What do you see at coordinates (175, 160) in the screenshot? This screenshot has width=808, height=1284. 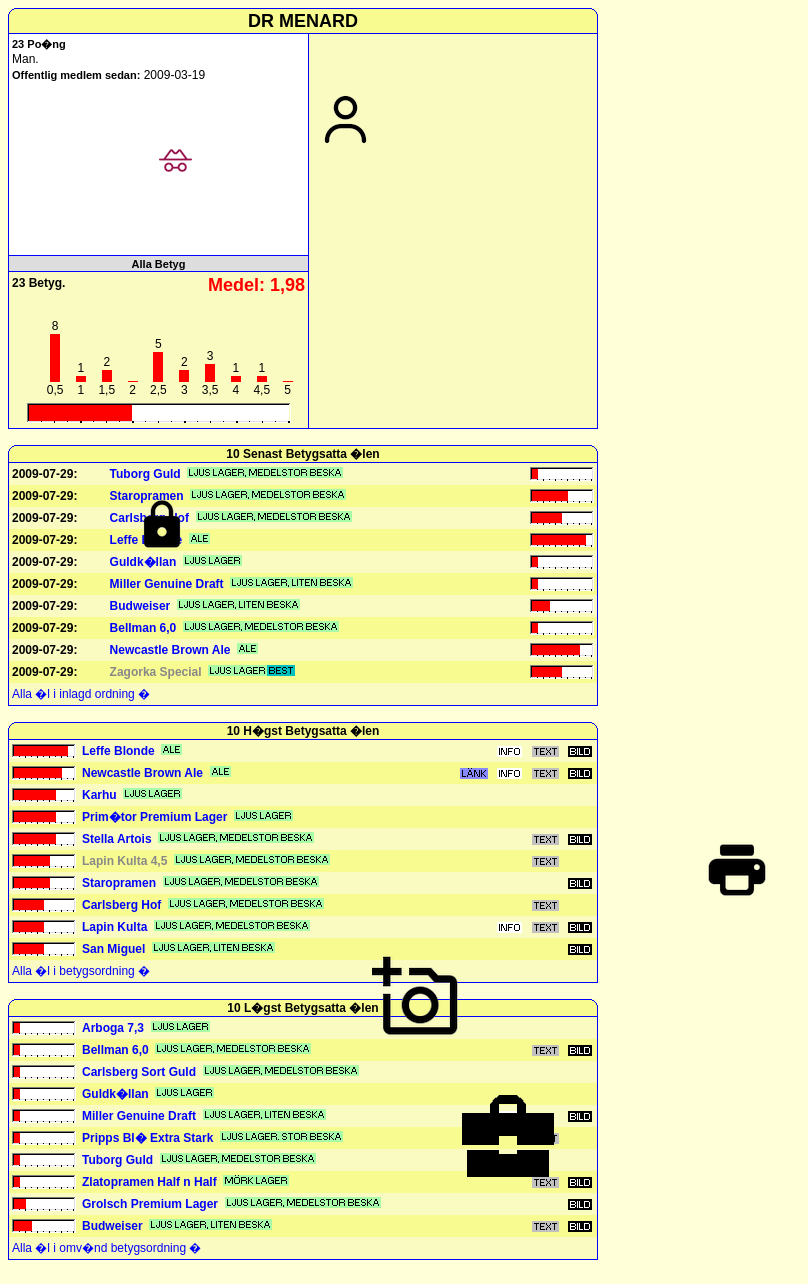 I see `enable incognito or private browsing mode` at bounding box center [175, 160].